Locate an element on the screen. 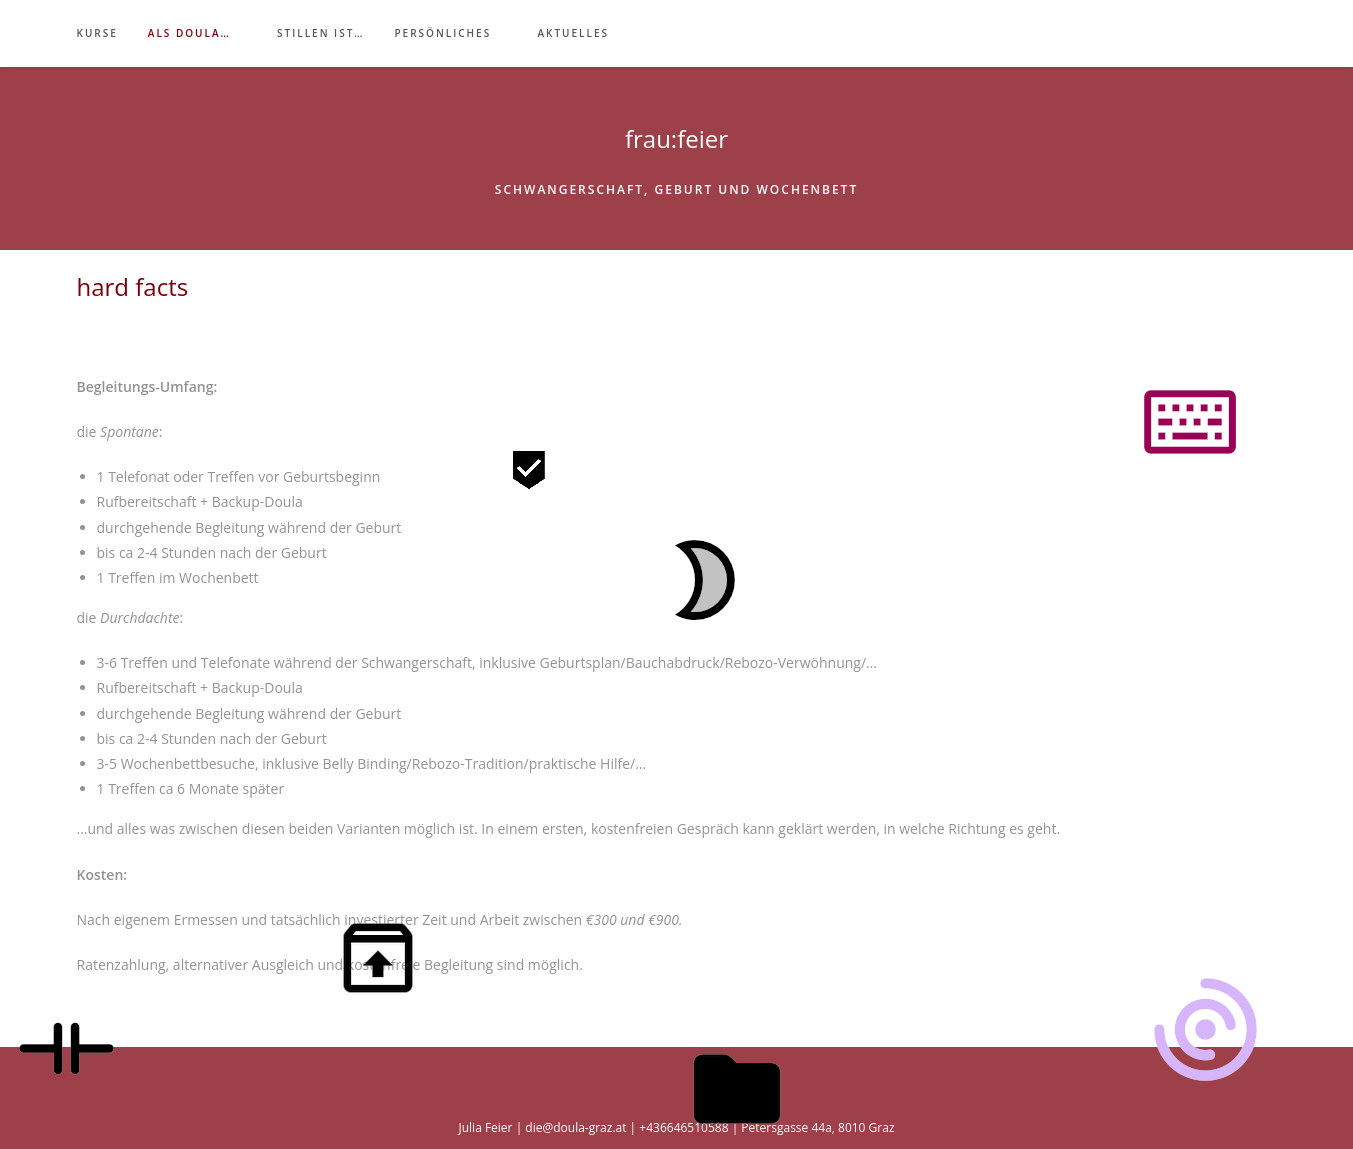 The height and width of the screenshot is (1149, 1353). unarchive or restore an item is located at coordinates (378, 958).